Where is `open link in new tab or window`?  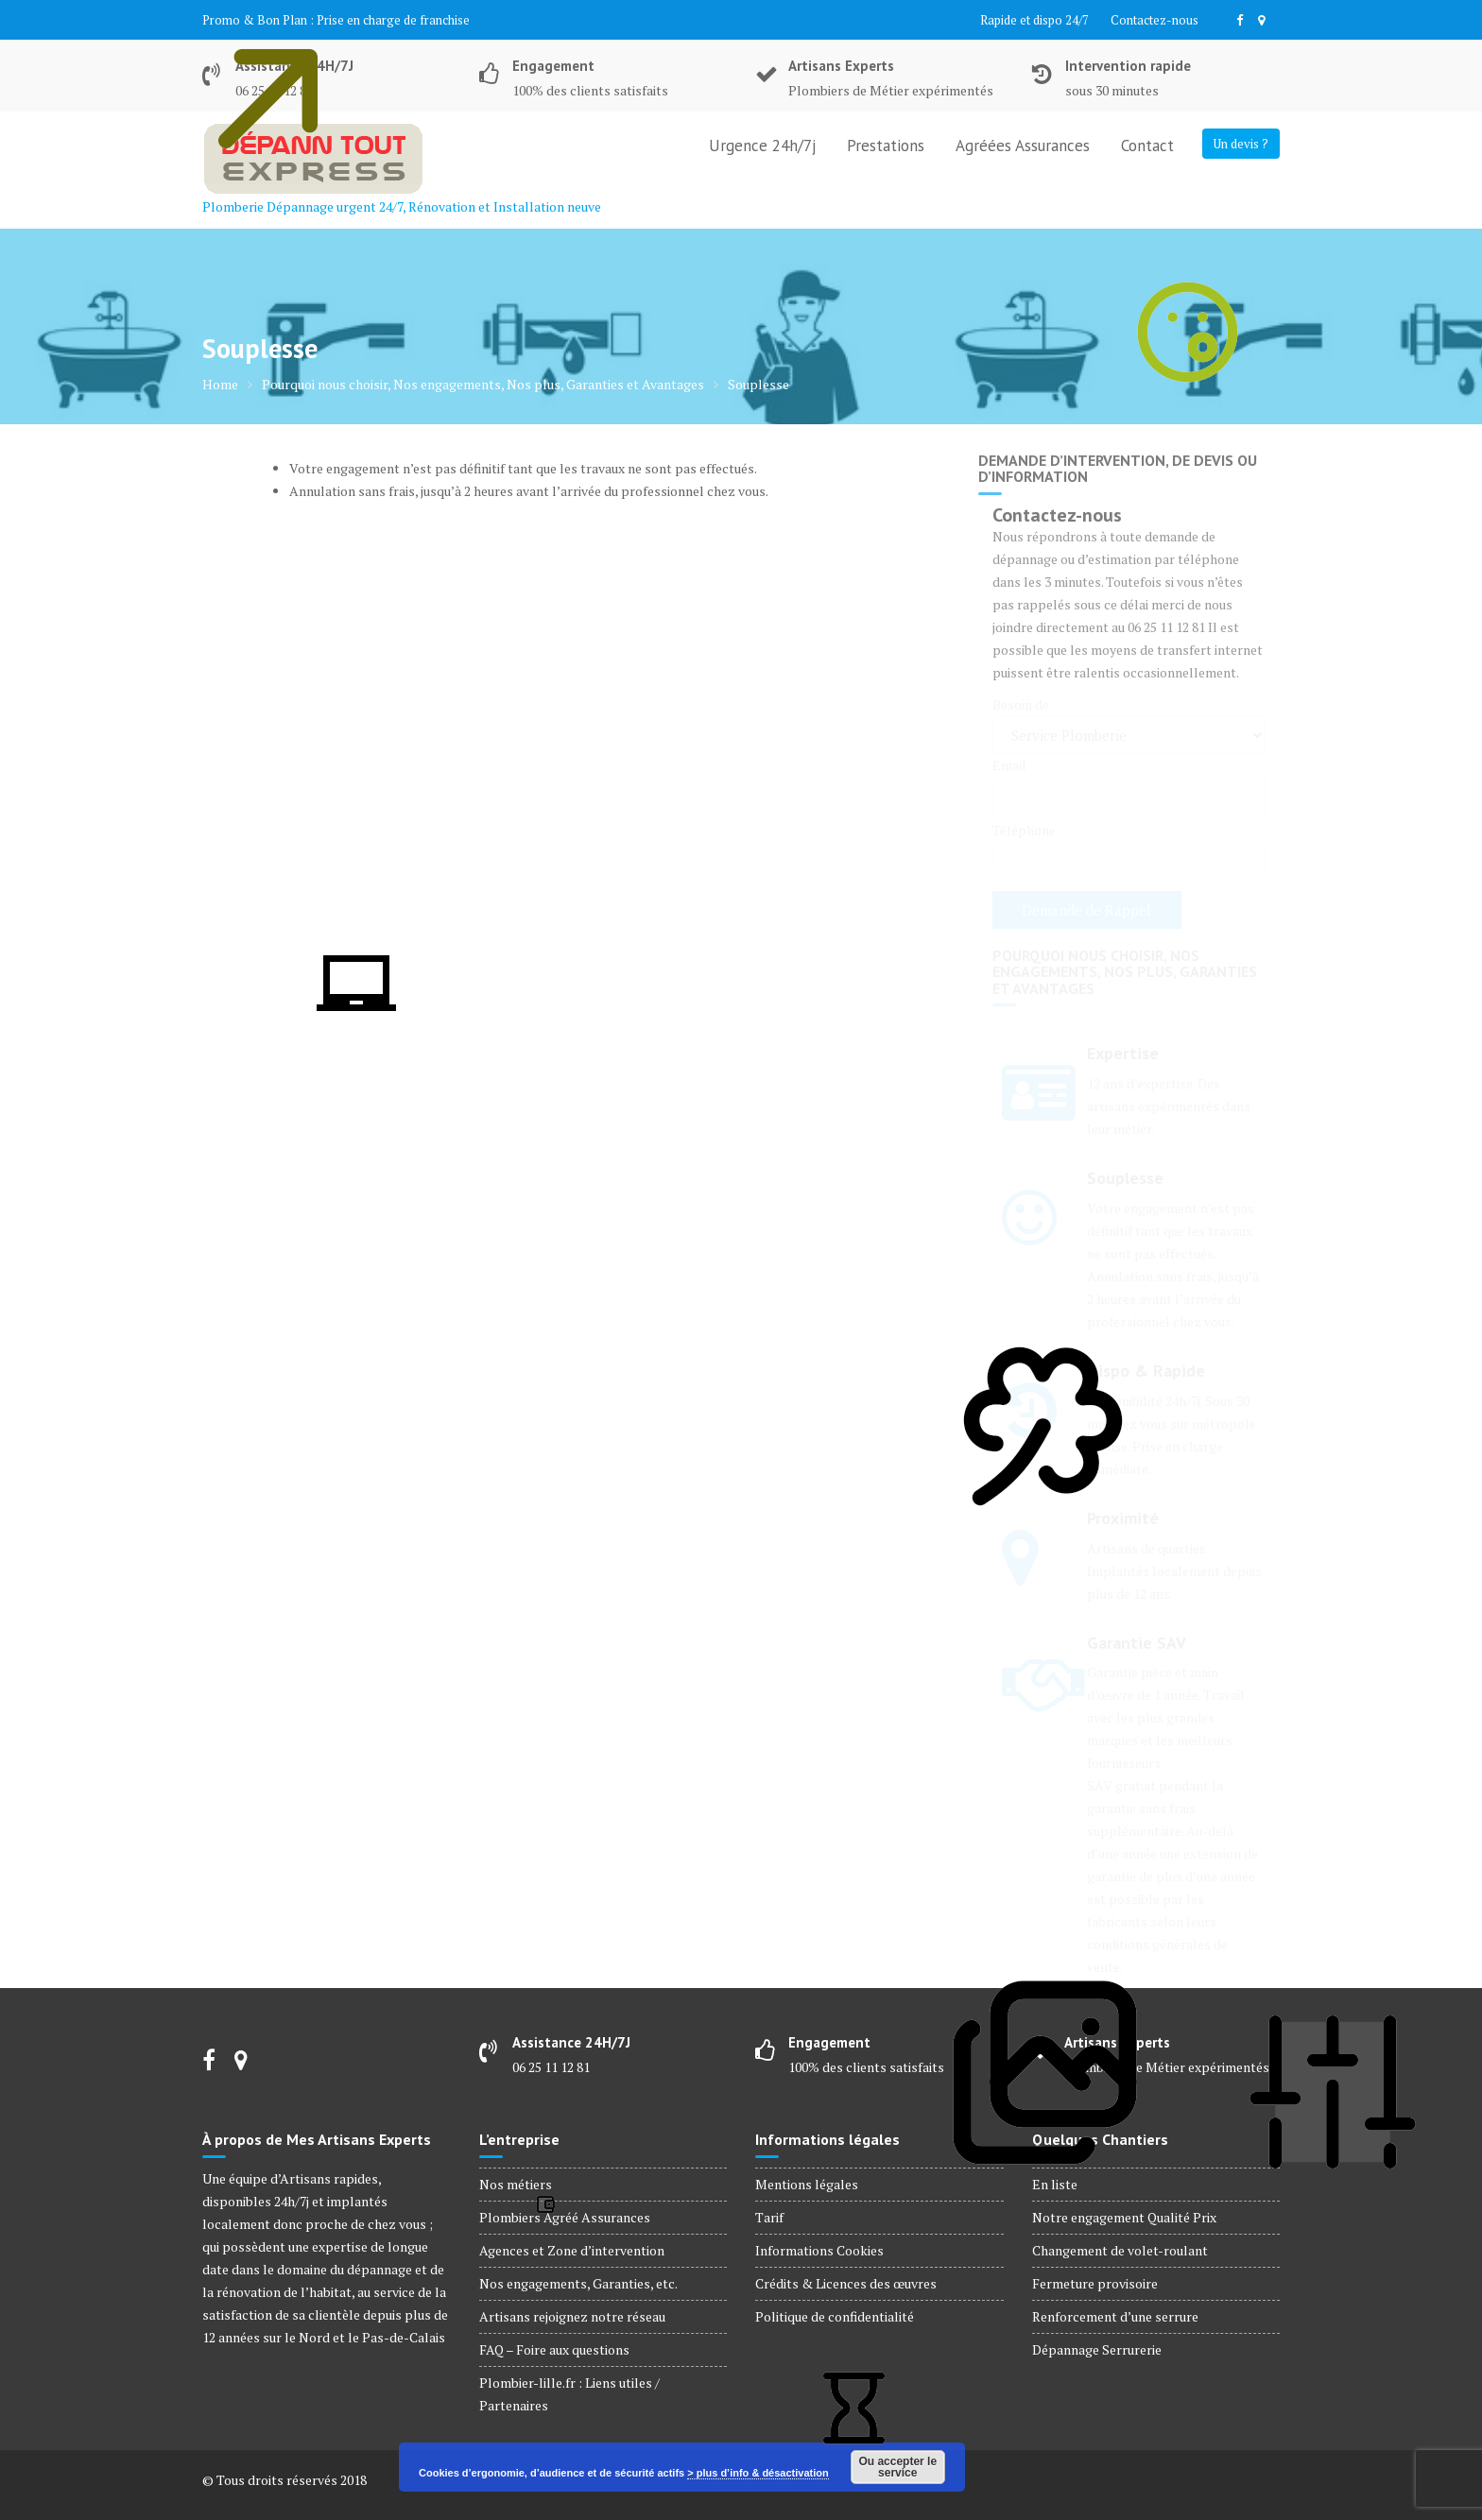 open link in new tab or window is located at coordinates (267, 98).